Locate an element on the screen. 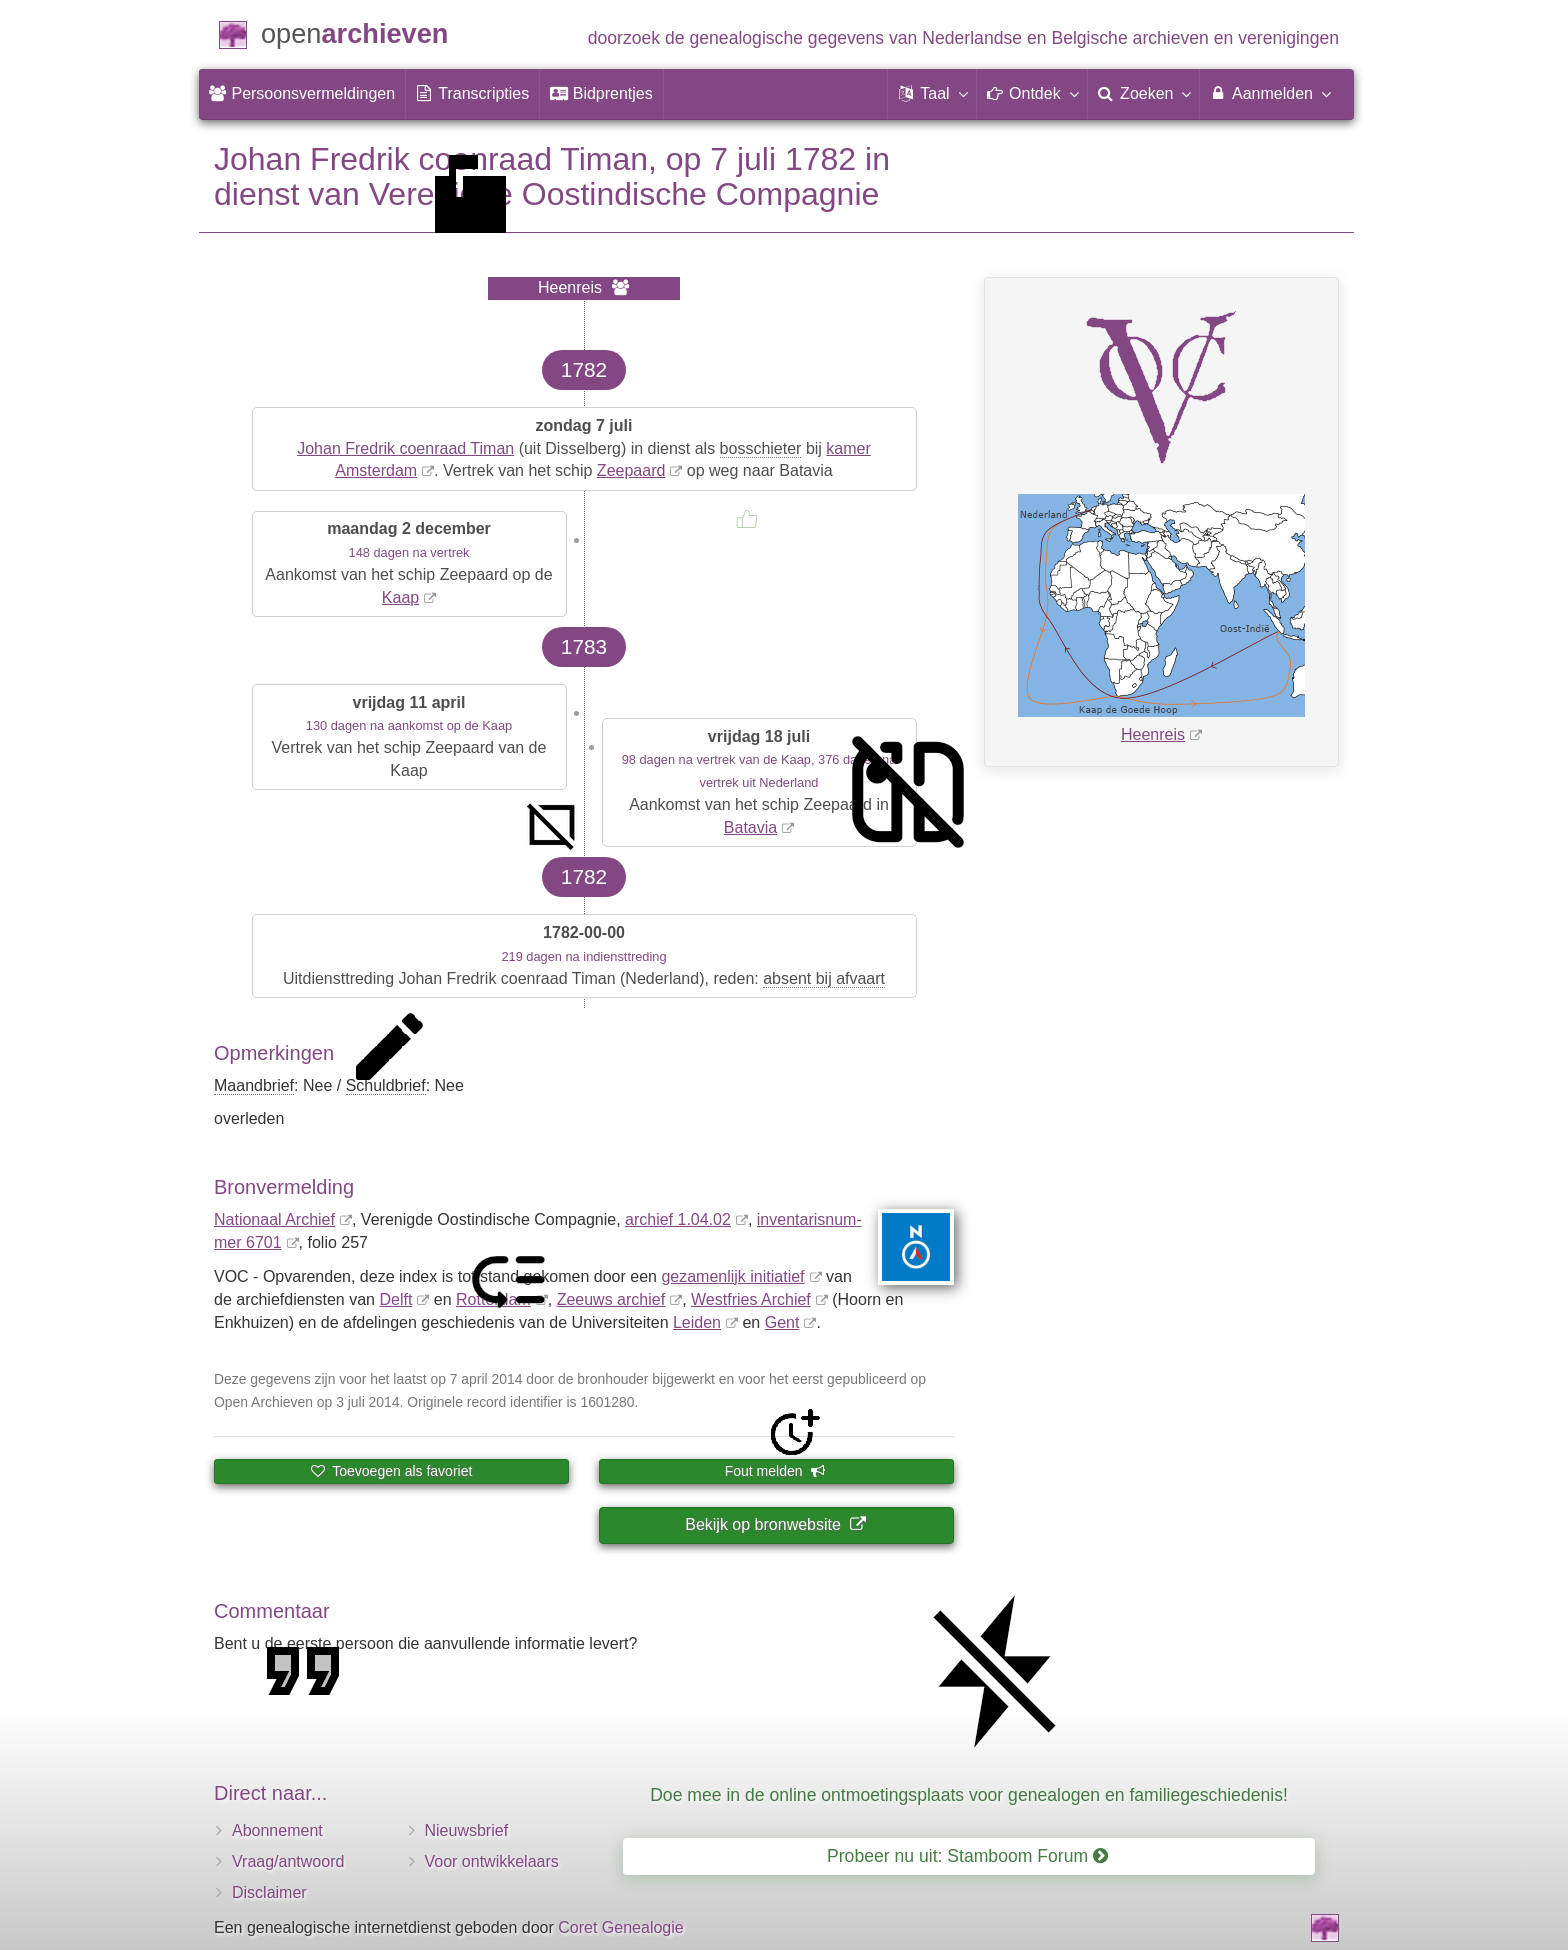  nintendo switch controller disconnected is located at coordinates (908, 792).